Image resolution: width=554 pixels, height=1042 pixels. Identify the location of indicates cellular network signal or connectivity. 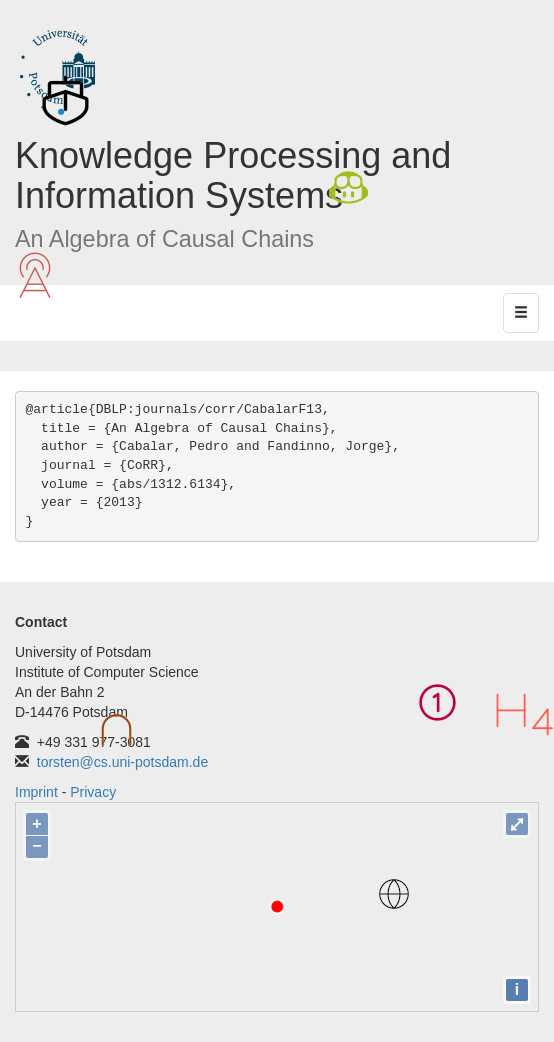
(35, 276).